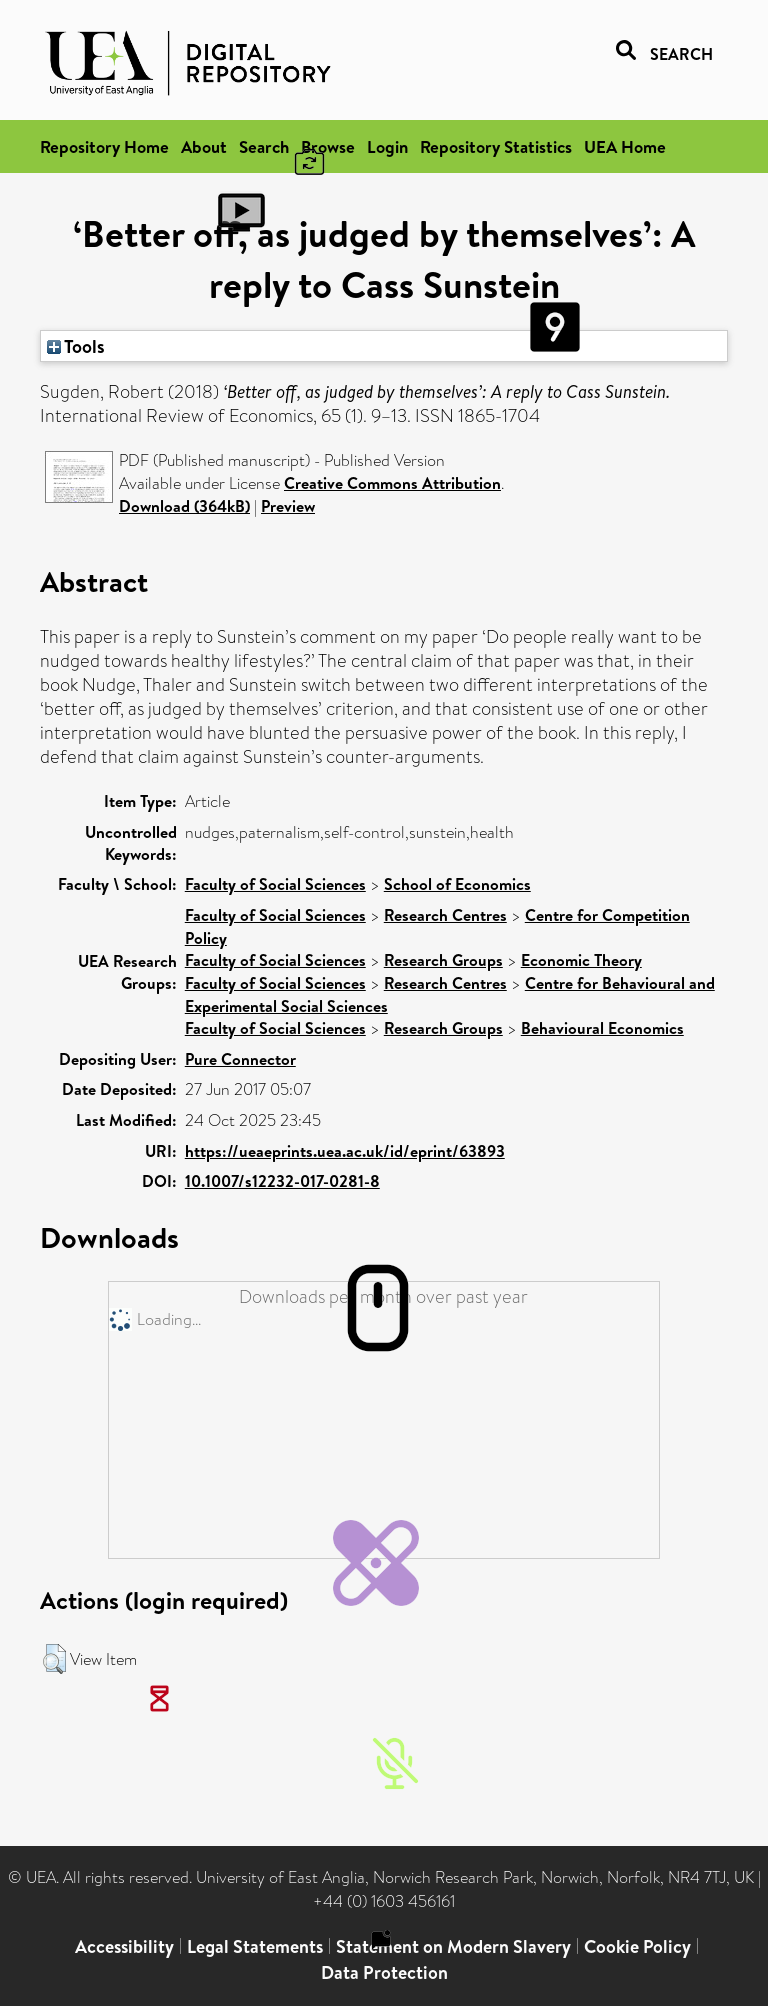 The width and height of the screenshot is (768, 2006). What do you see at coordinates (378, 1308) in the screenshot?
I see `mouse input device settings` at bounding box center [378, 1308].